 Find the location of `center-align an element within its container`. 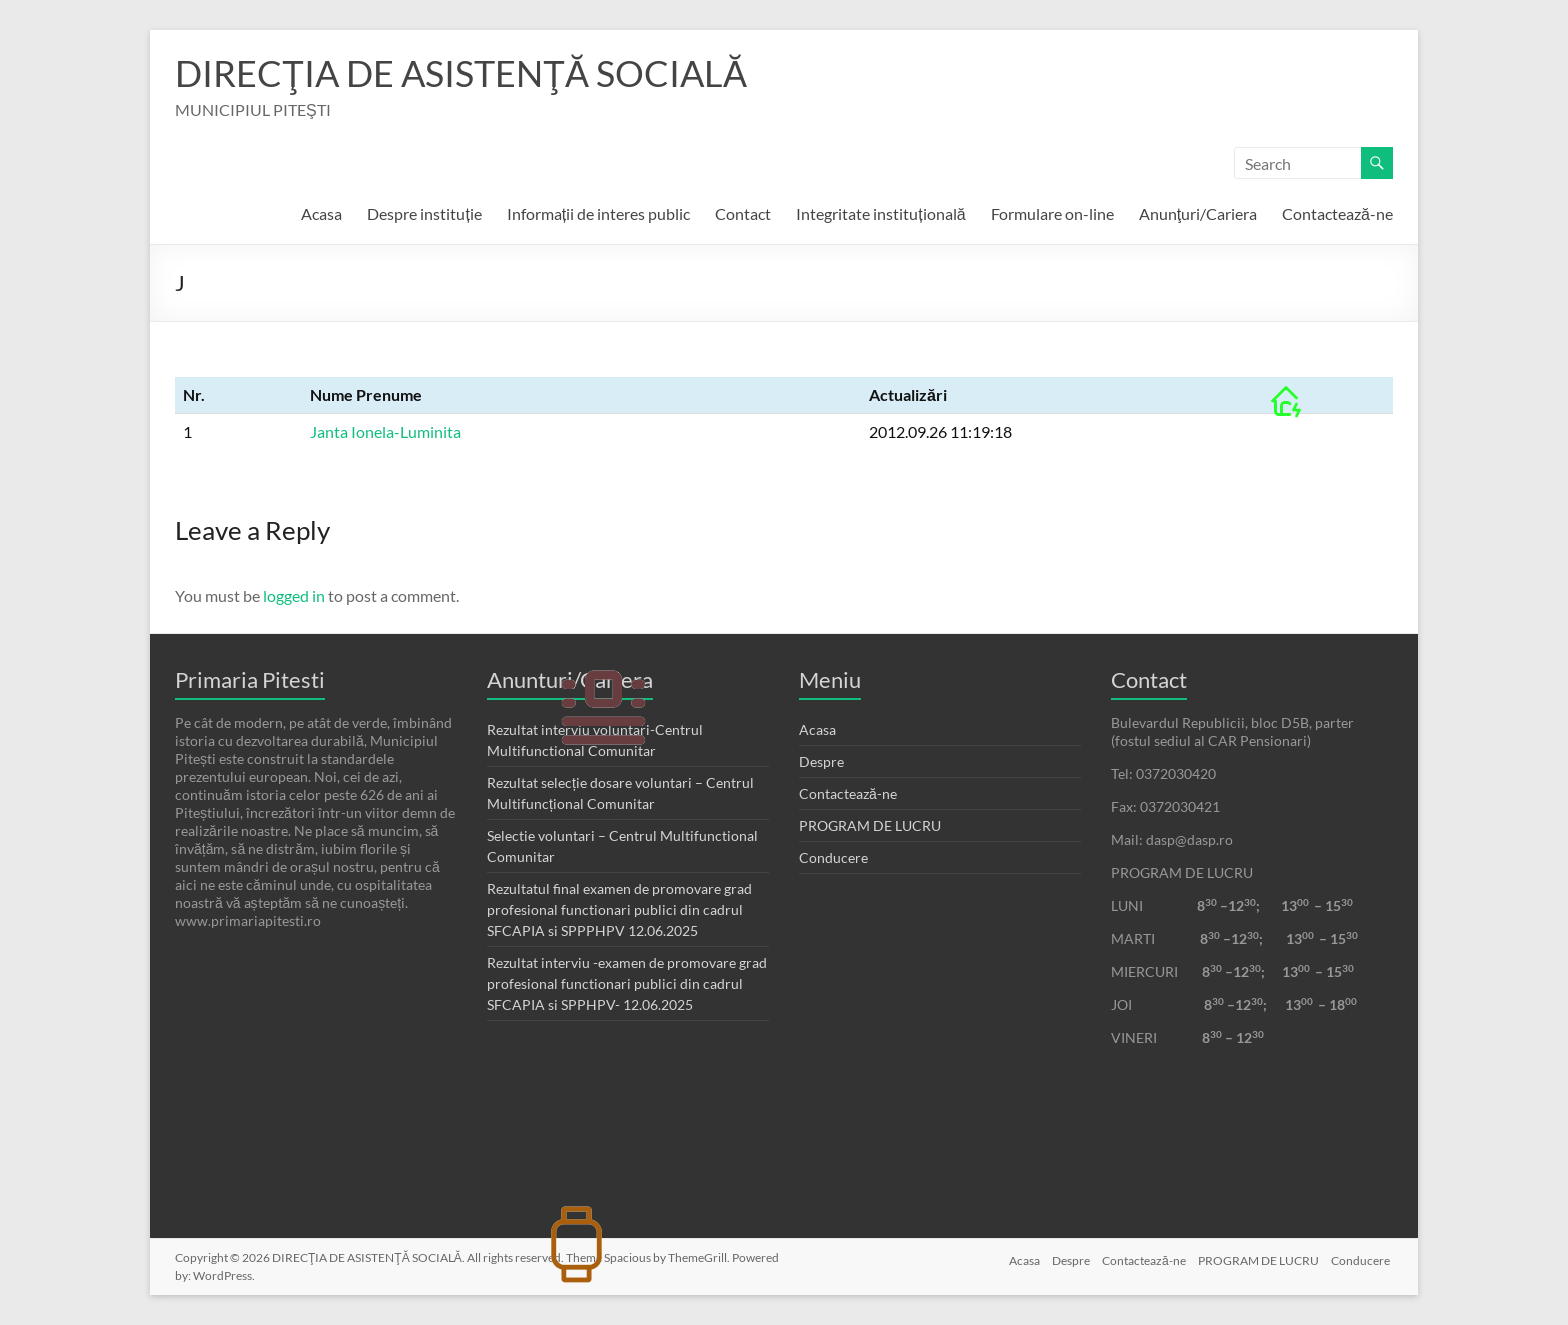

center-align an element within its container is located at coordinates (603, 707).